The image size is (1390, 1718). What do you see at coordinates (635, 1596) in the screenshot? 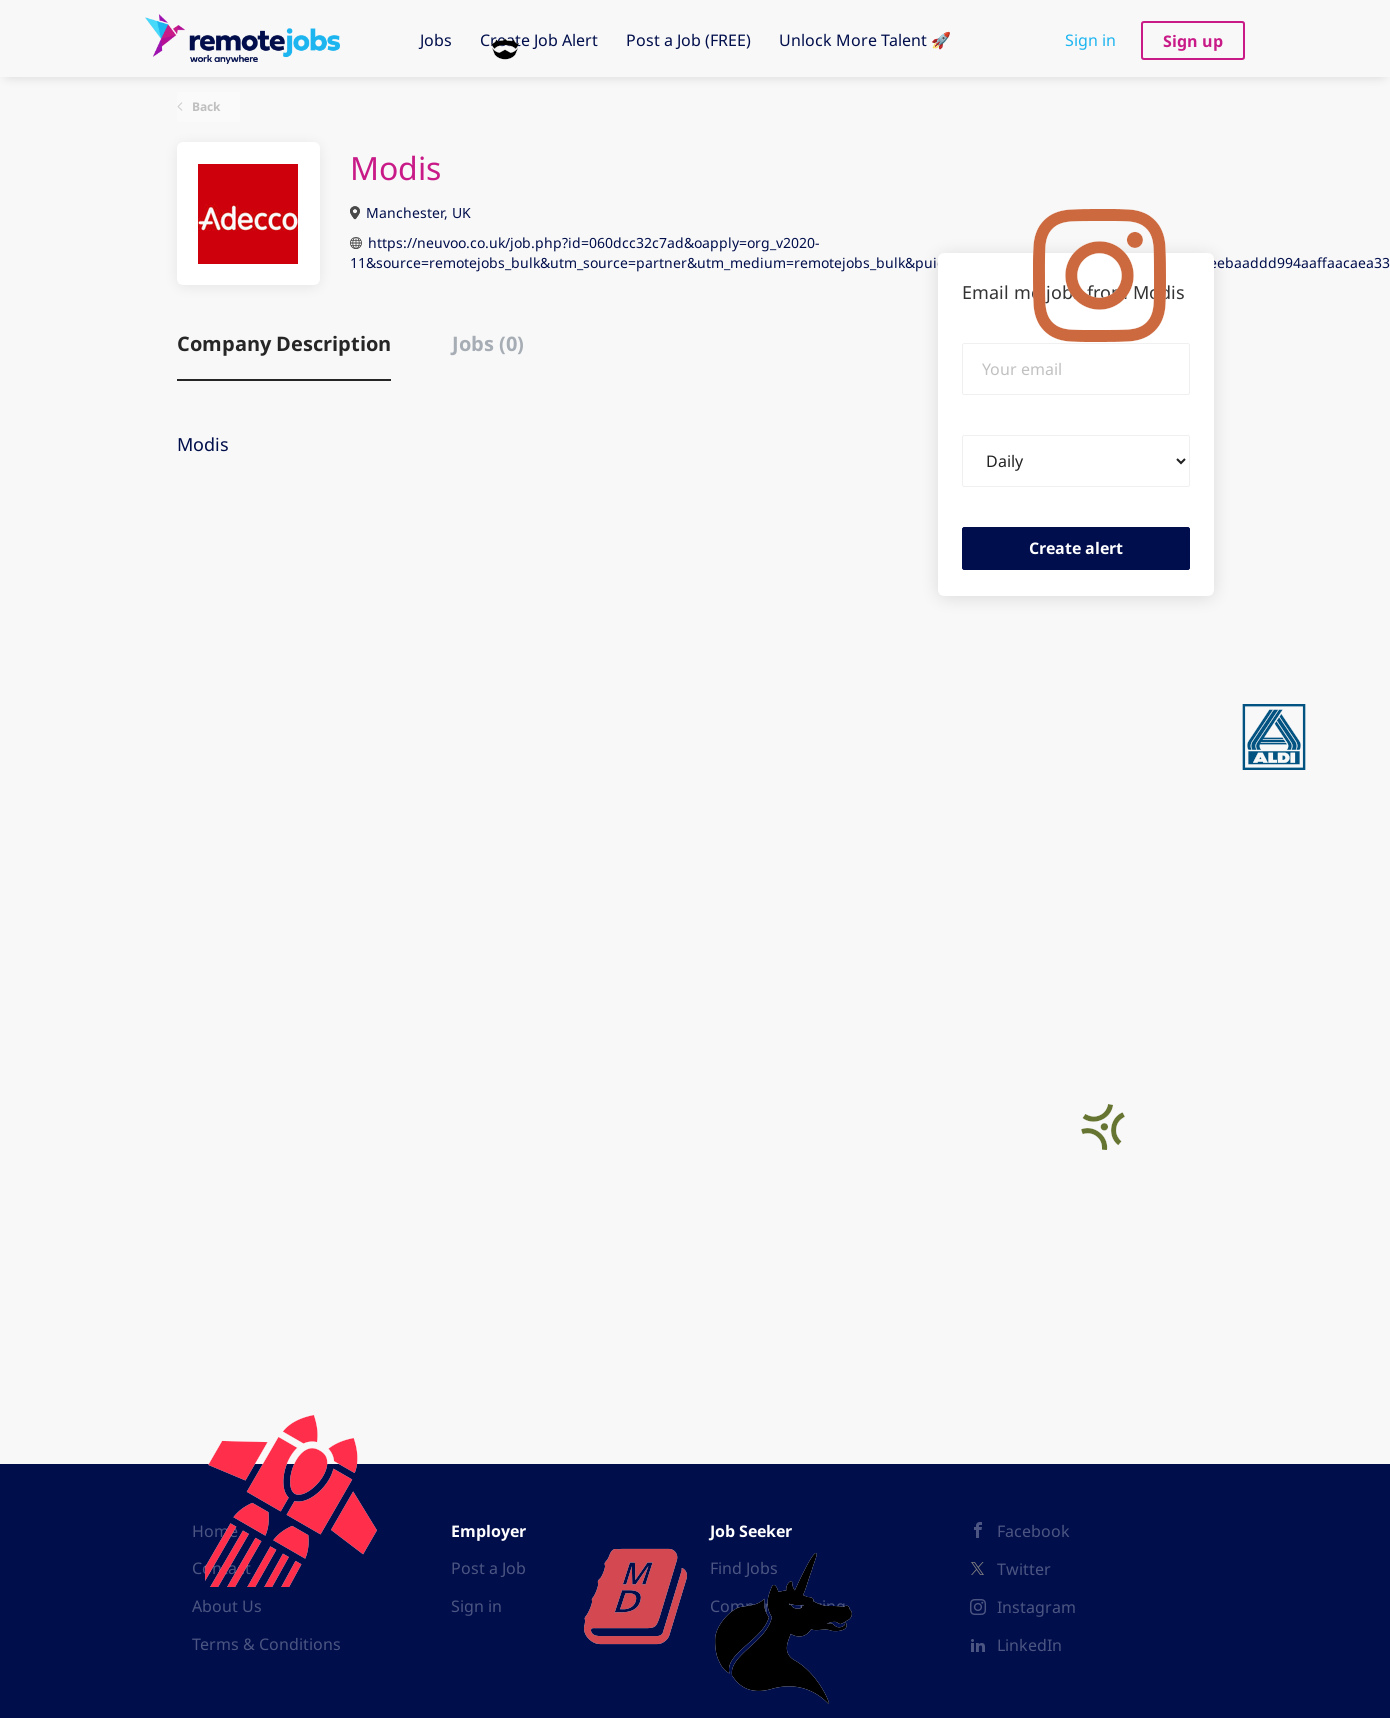
I see `mdbook documentation tool logo` at bounding box center [635, 1596].